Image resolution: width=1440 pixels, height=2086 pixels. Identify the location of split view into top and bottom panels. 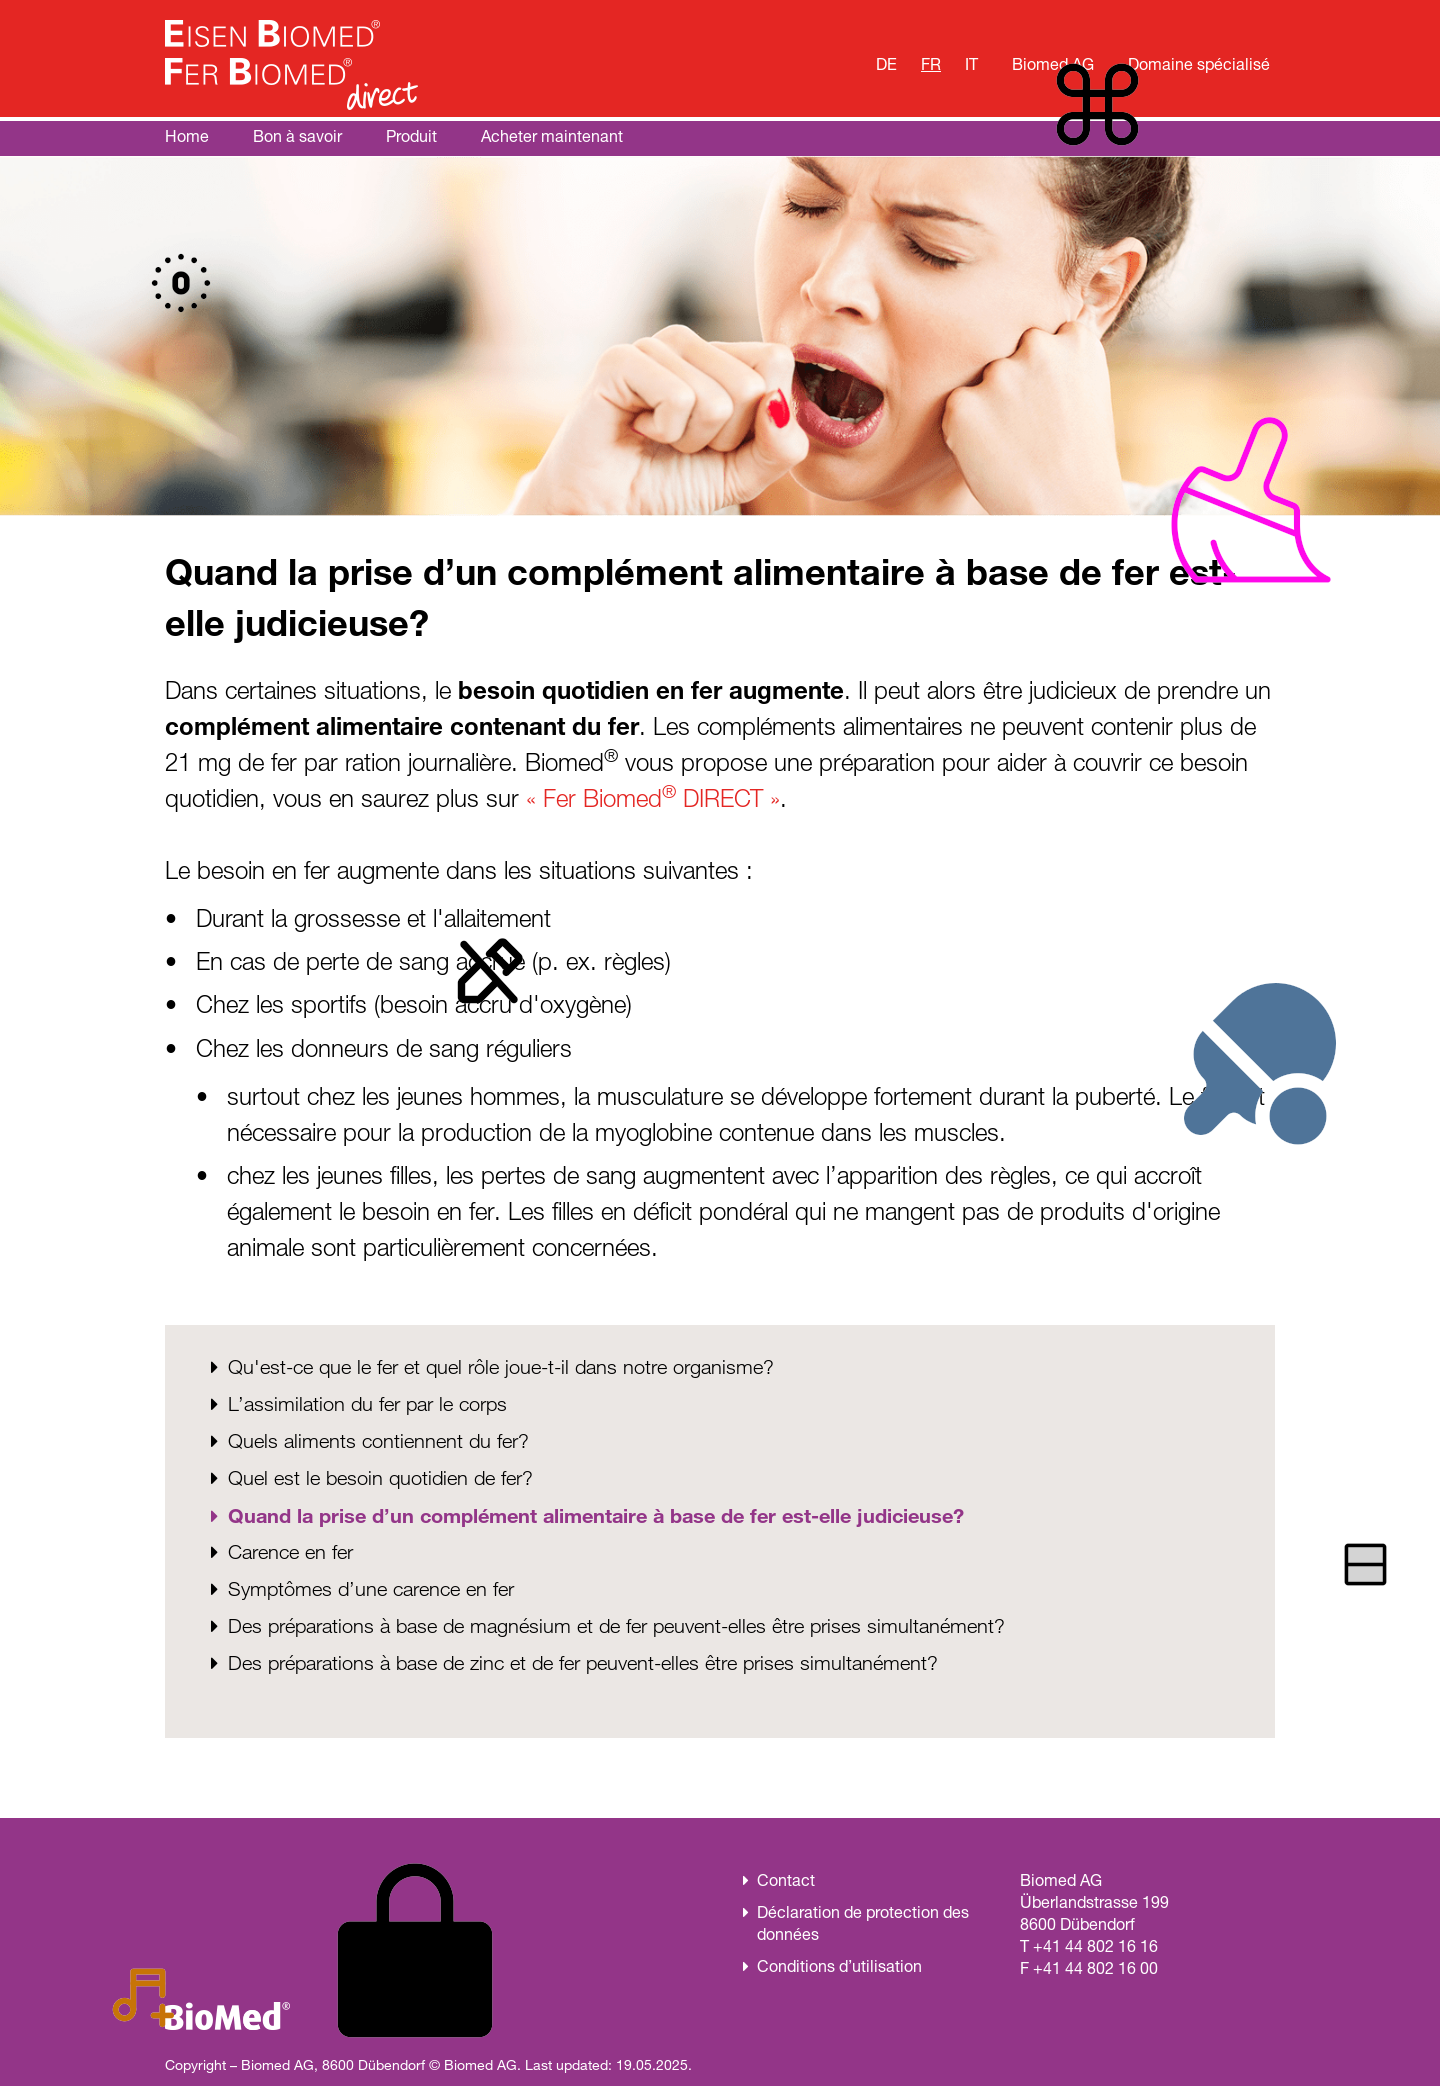
(1365, 1564).